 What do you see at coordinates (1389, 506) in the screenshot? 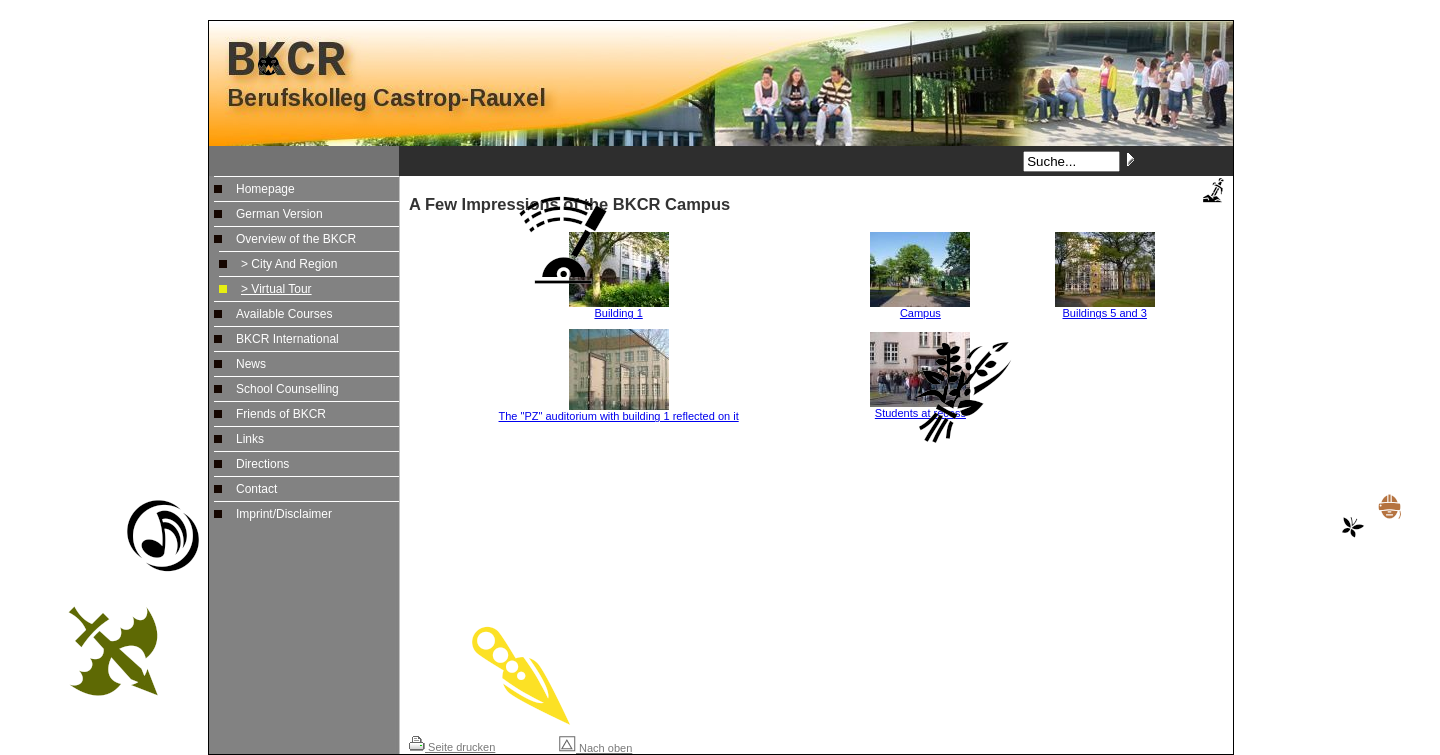
I see `access virtual reality settings or mode` at bounding box center [1389, 506].